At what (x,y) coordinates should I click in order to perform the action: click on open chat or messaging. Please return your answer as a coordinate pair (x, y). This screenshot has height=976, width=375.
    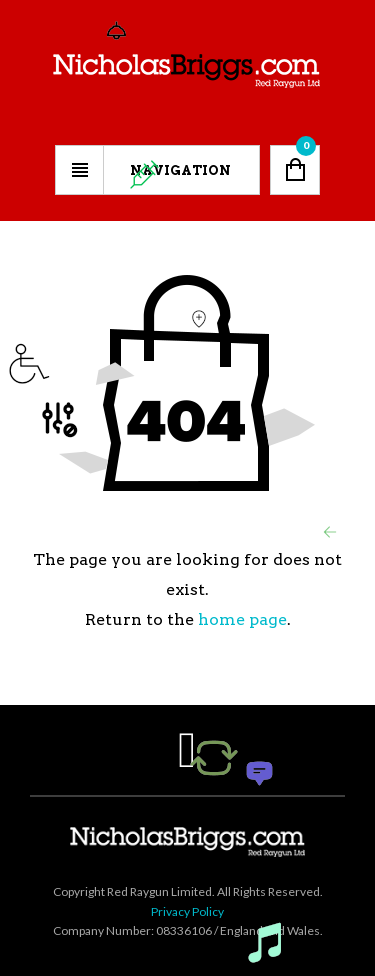
    Looking at the image, I should click on (259, 773).